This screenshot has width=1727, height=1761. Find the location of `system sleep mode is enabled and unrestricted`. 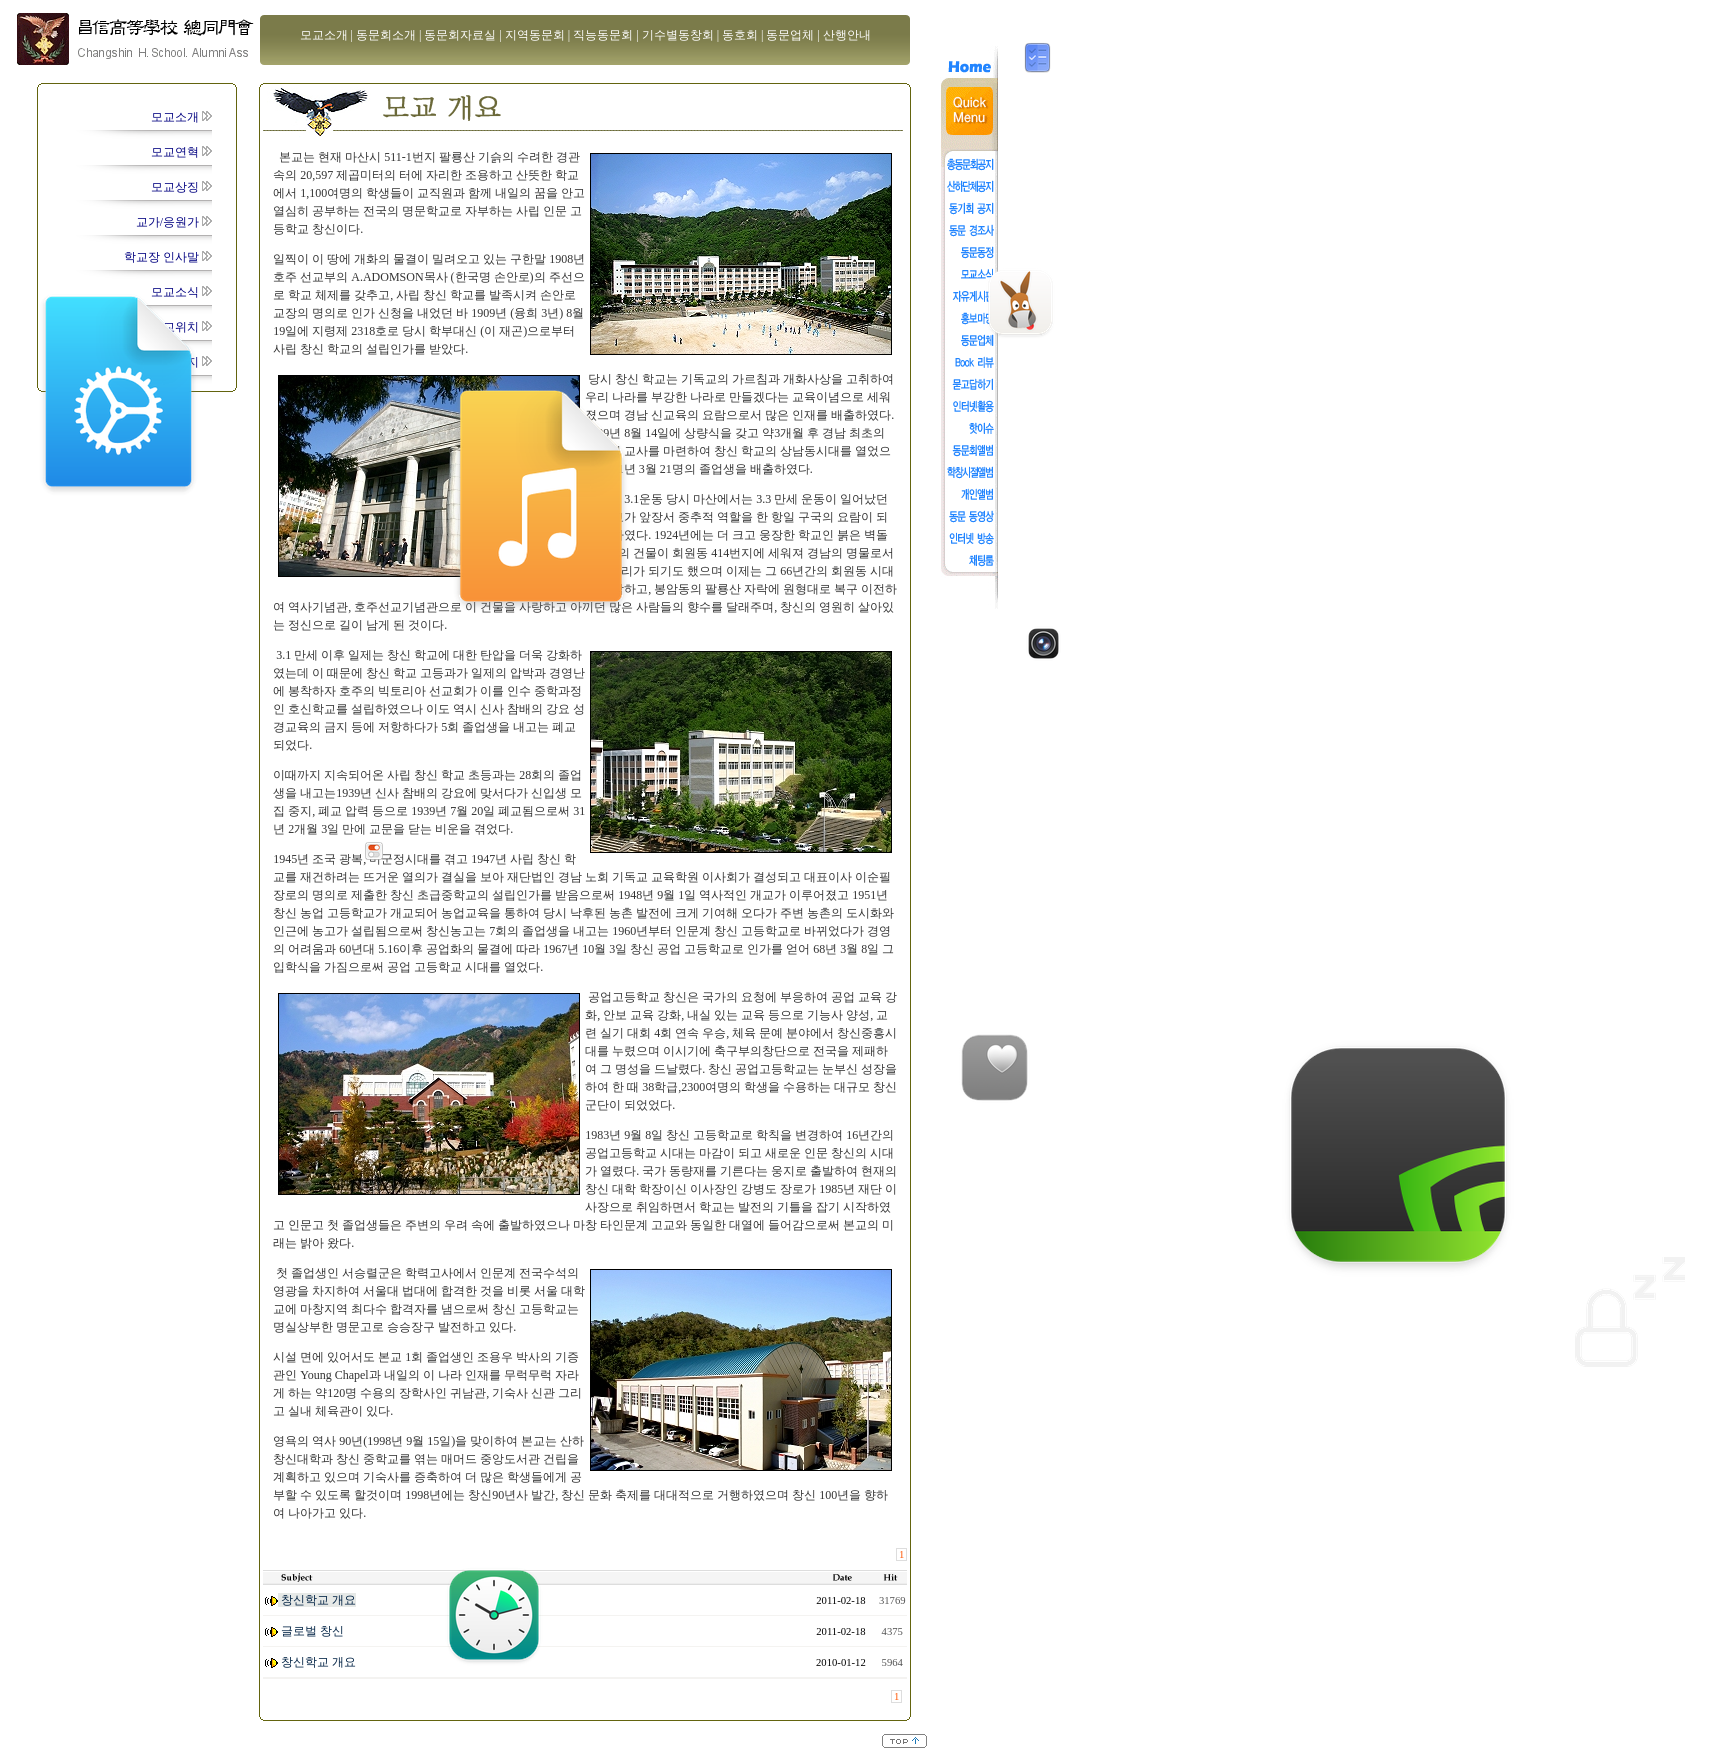

system sleep mode is enabled and unrestricted is located at coordinates (1630, 1312).